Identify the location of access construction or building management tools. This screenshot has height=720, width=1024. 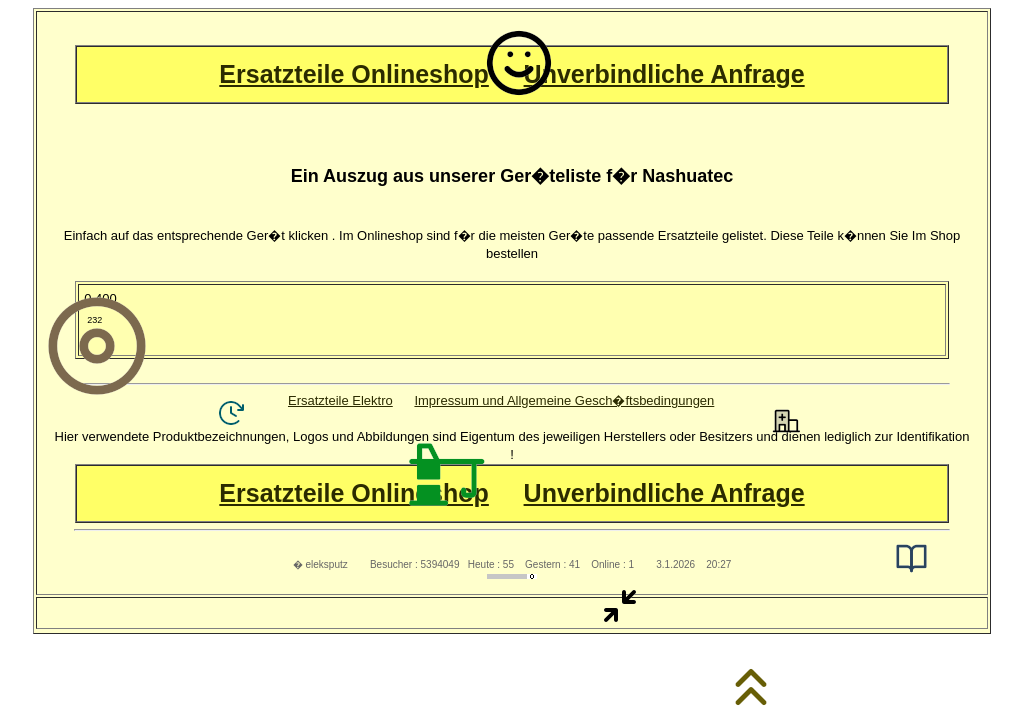
(445, 474).